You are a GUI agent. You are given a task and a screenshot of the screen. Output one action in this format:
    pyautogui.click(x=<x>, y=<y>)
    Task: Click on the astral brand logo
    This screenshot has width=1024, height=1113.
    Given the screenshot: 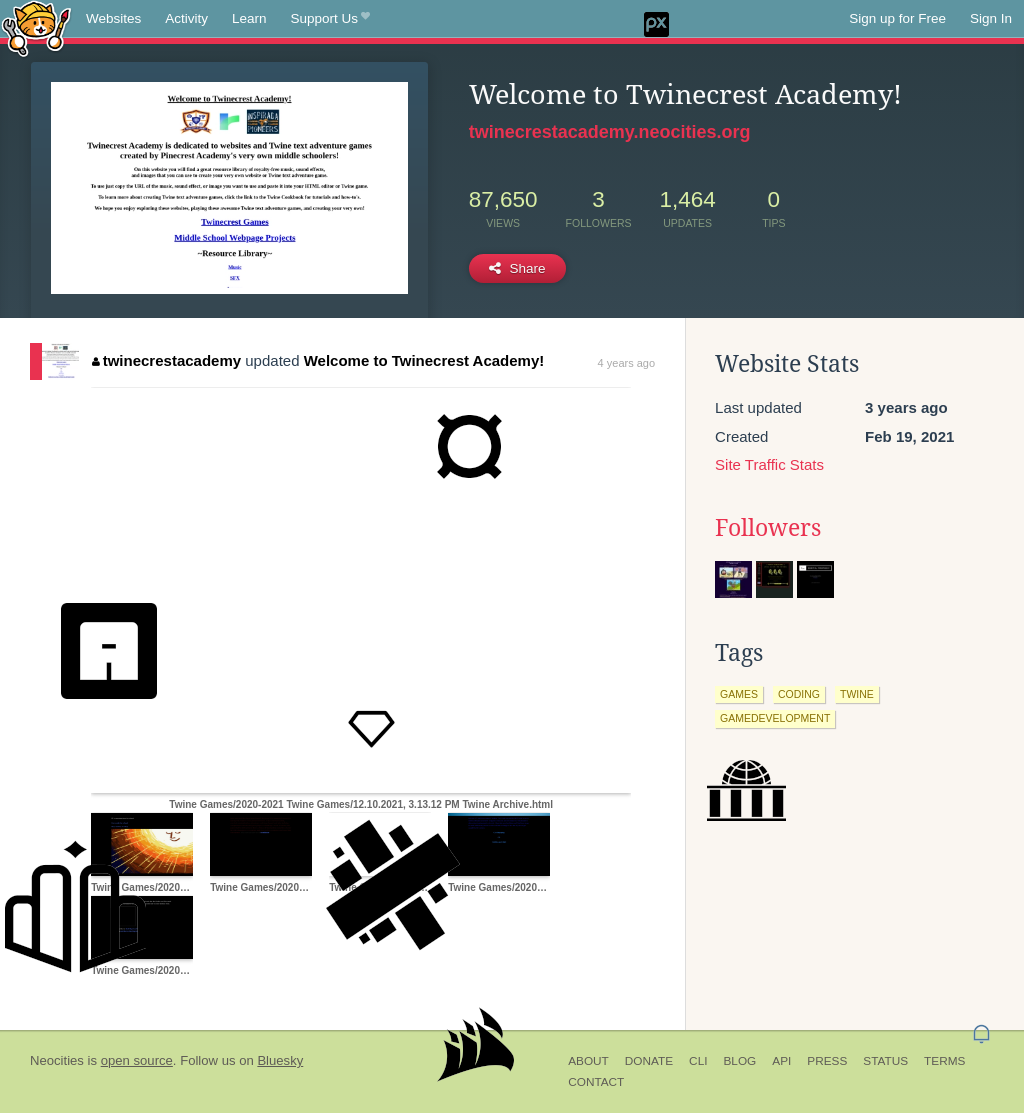 What is the action you would take?
    pyautogui.click(x=109, y=651)
    